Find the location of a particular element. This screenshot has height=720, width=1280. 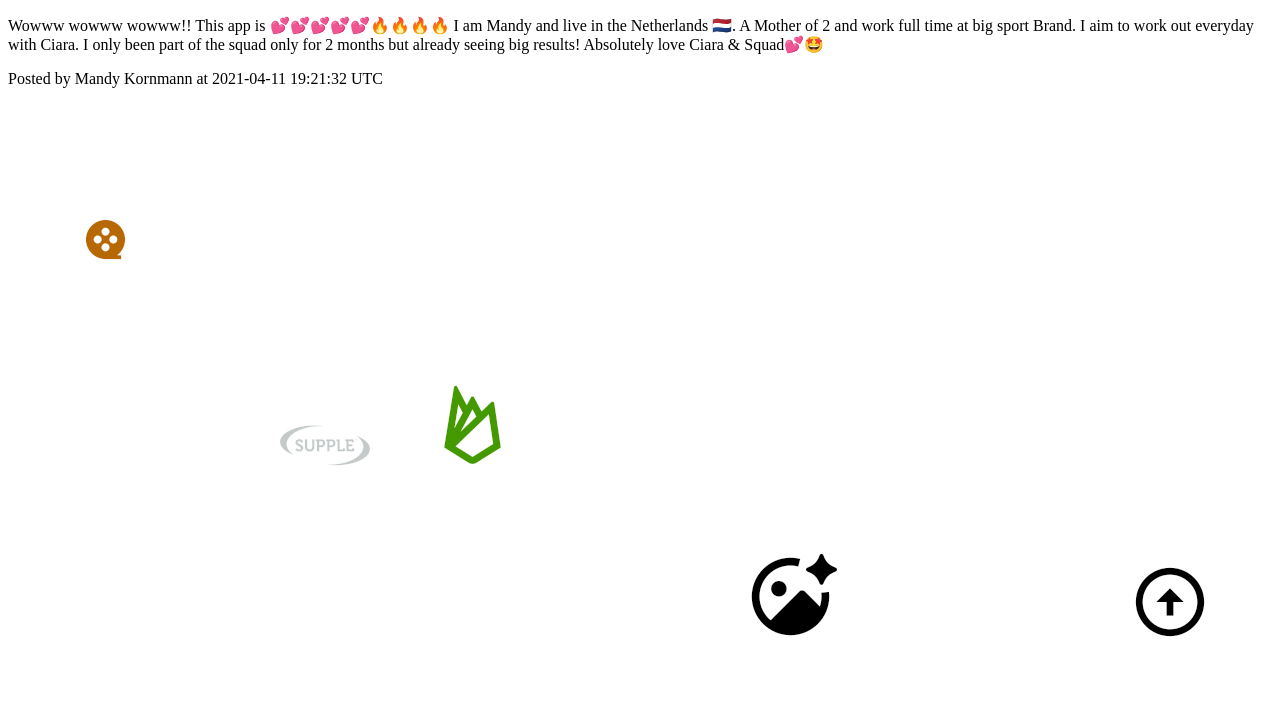

browse movies or video content is located at coordinates (105, 239).